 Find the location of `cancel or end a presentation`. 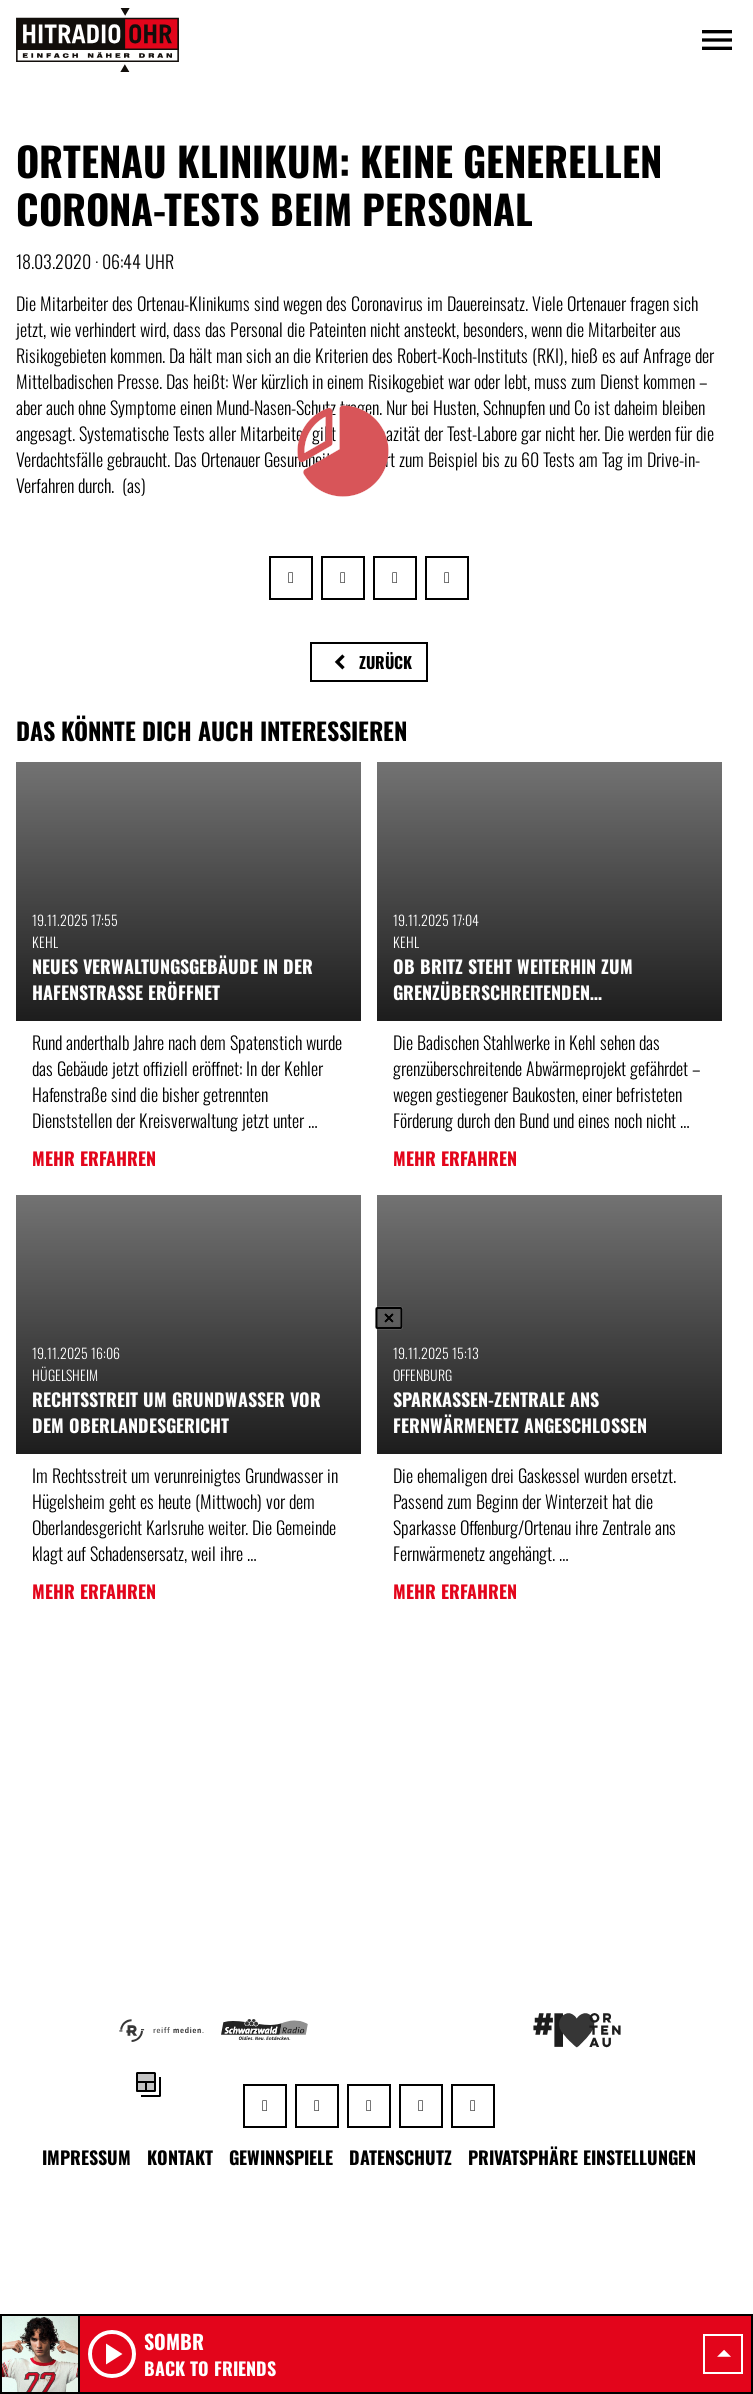

cancel or end a presentation is located at coordinates (389, 1318).